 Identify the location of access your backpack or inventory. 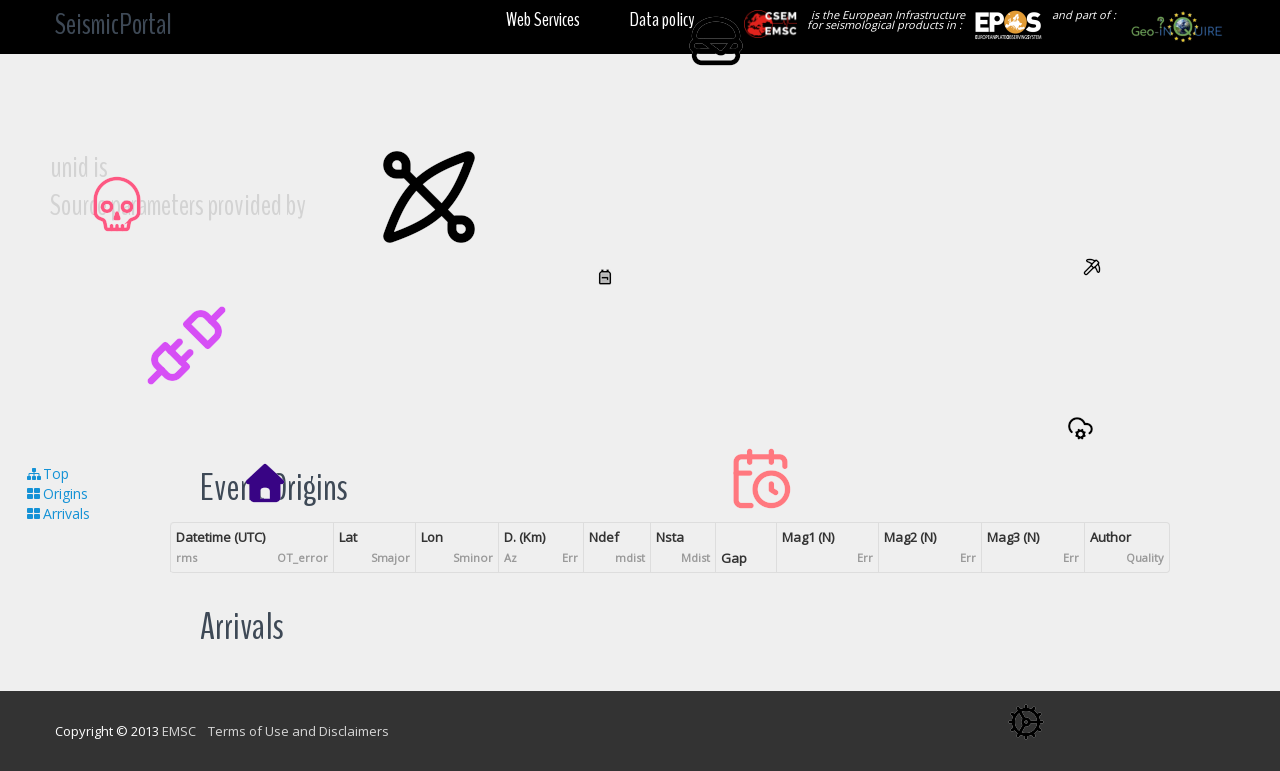
(605, 277).